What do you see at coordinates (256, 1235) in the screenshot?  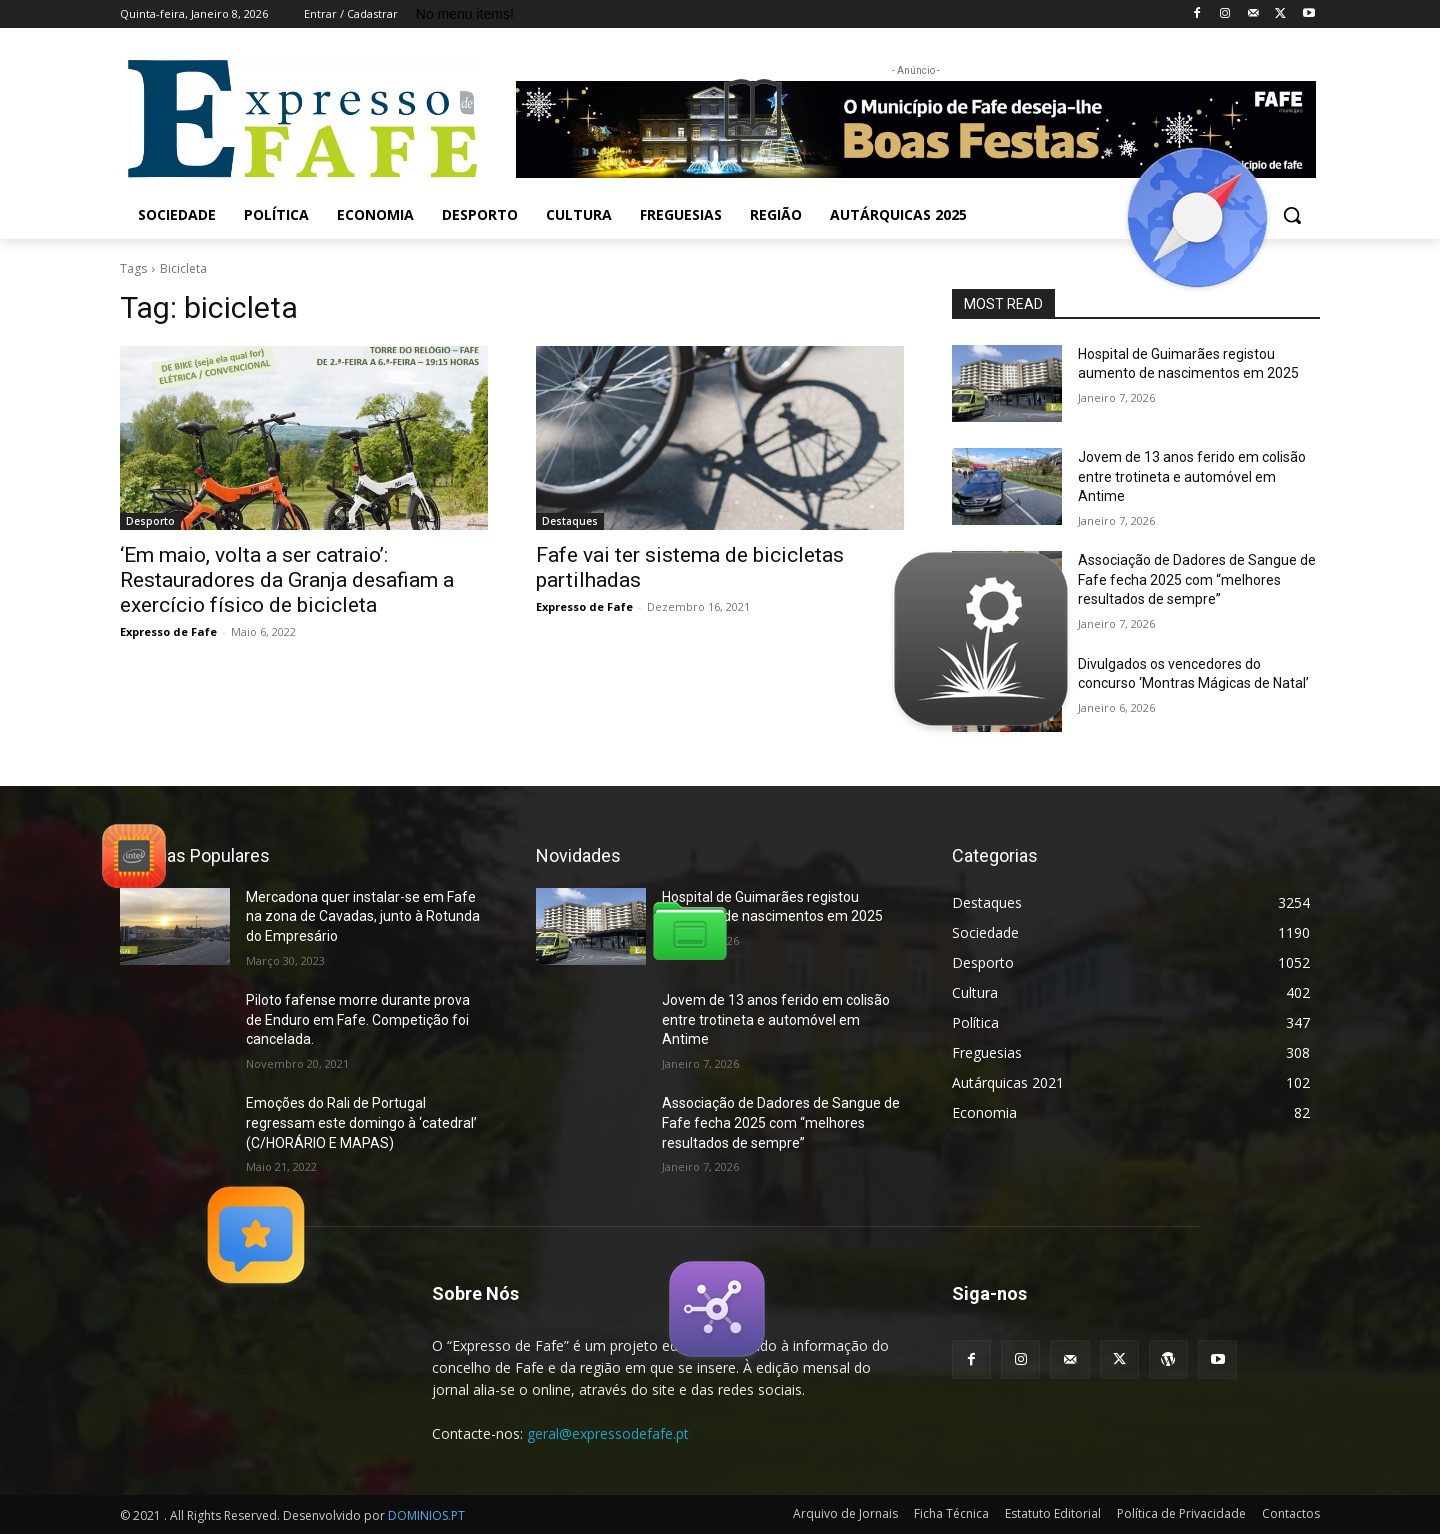 I see `open flare messaging app` at bounding box center [256, 1235].